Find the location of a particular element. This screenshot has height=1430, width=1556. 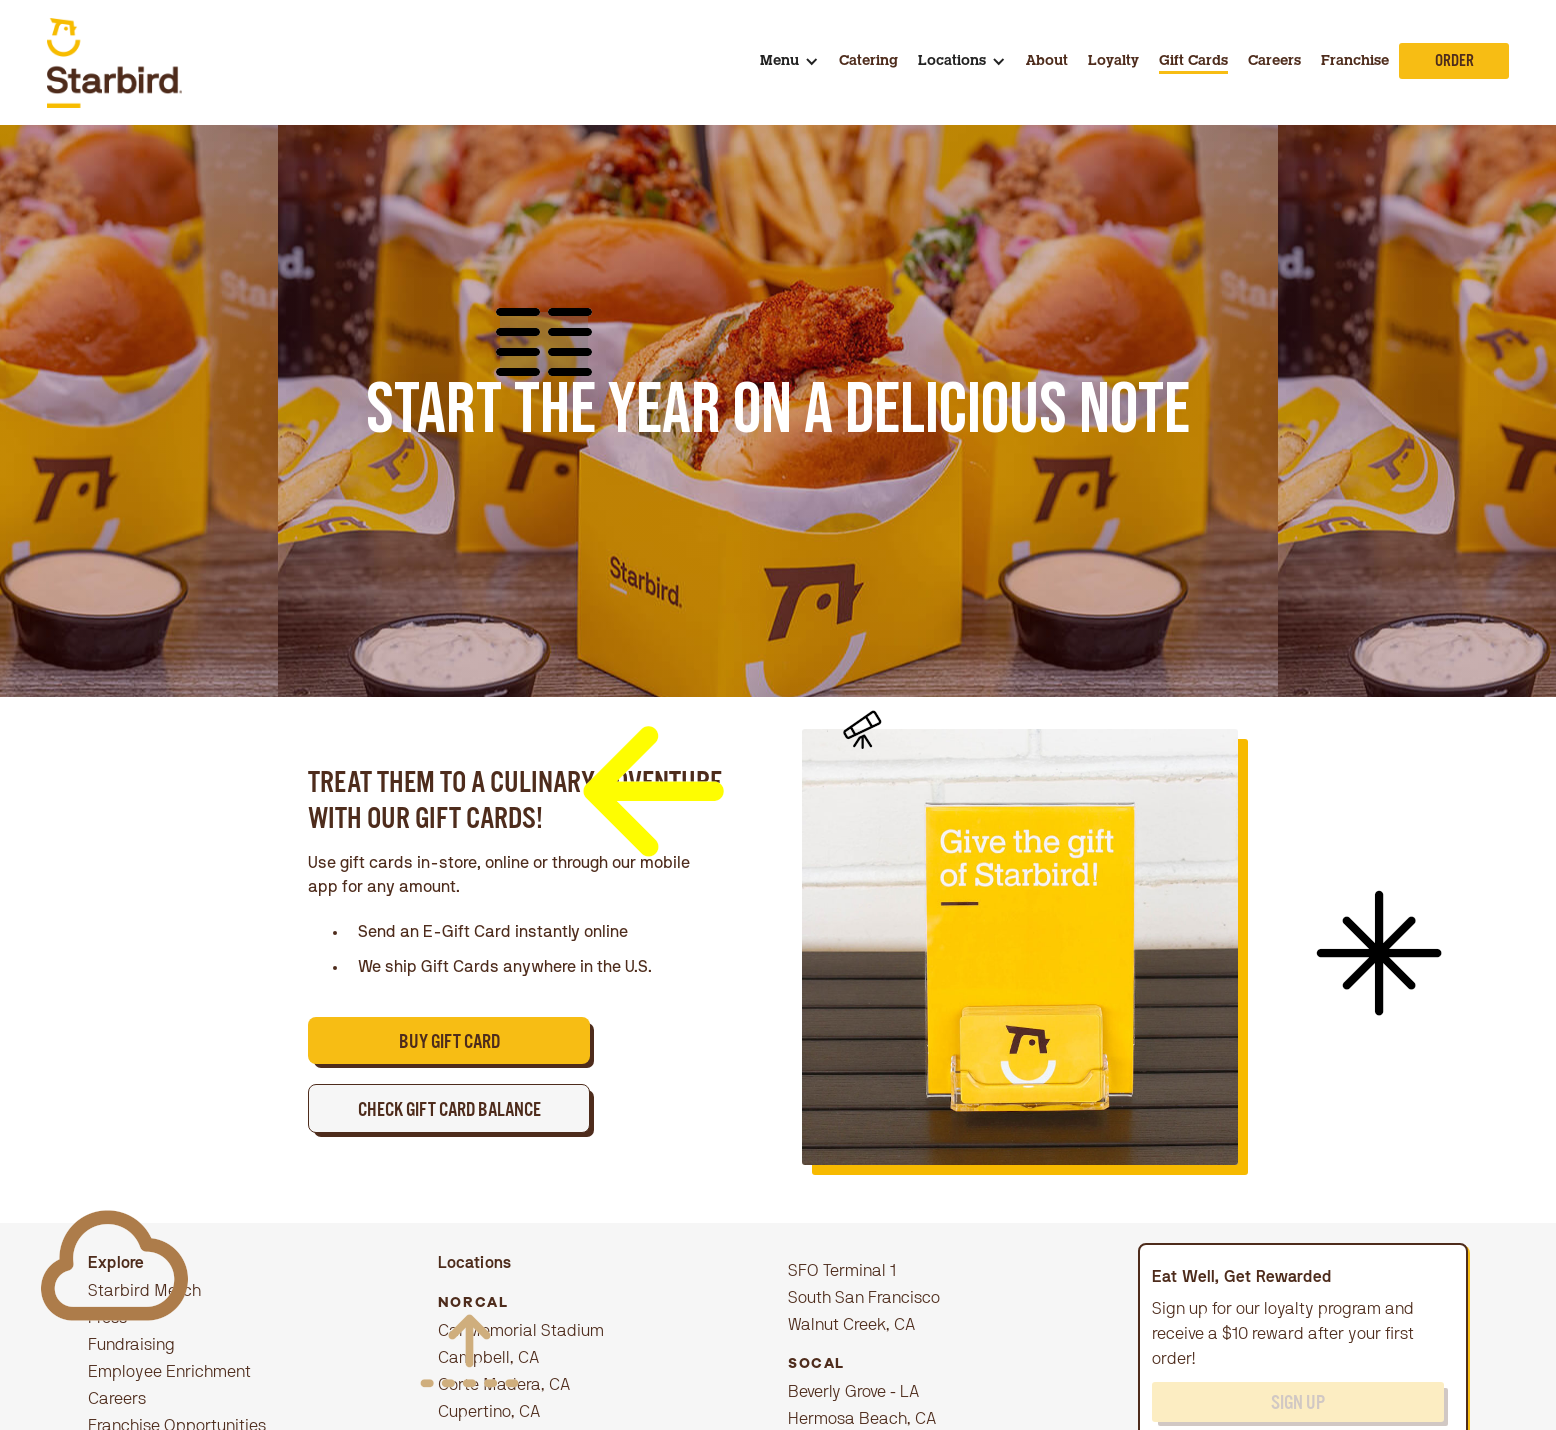

explore or discover new content is located at coordinates (863, 729).